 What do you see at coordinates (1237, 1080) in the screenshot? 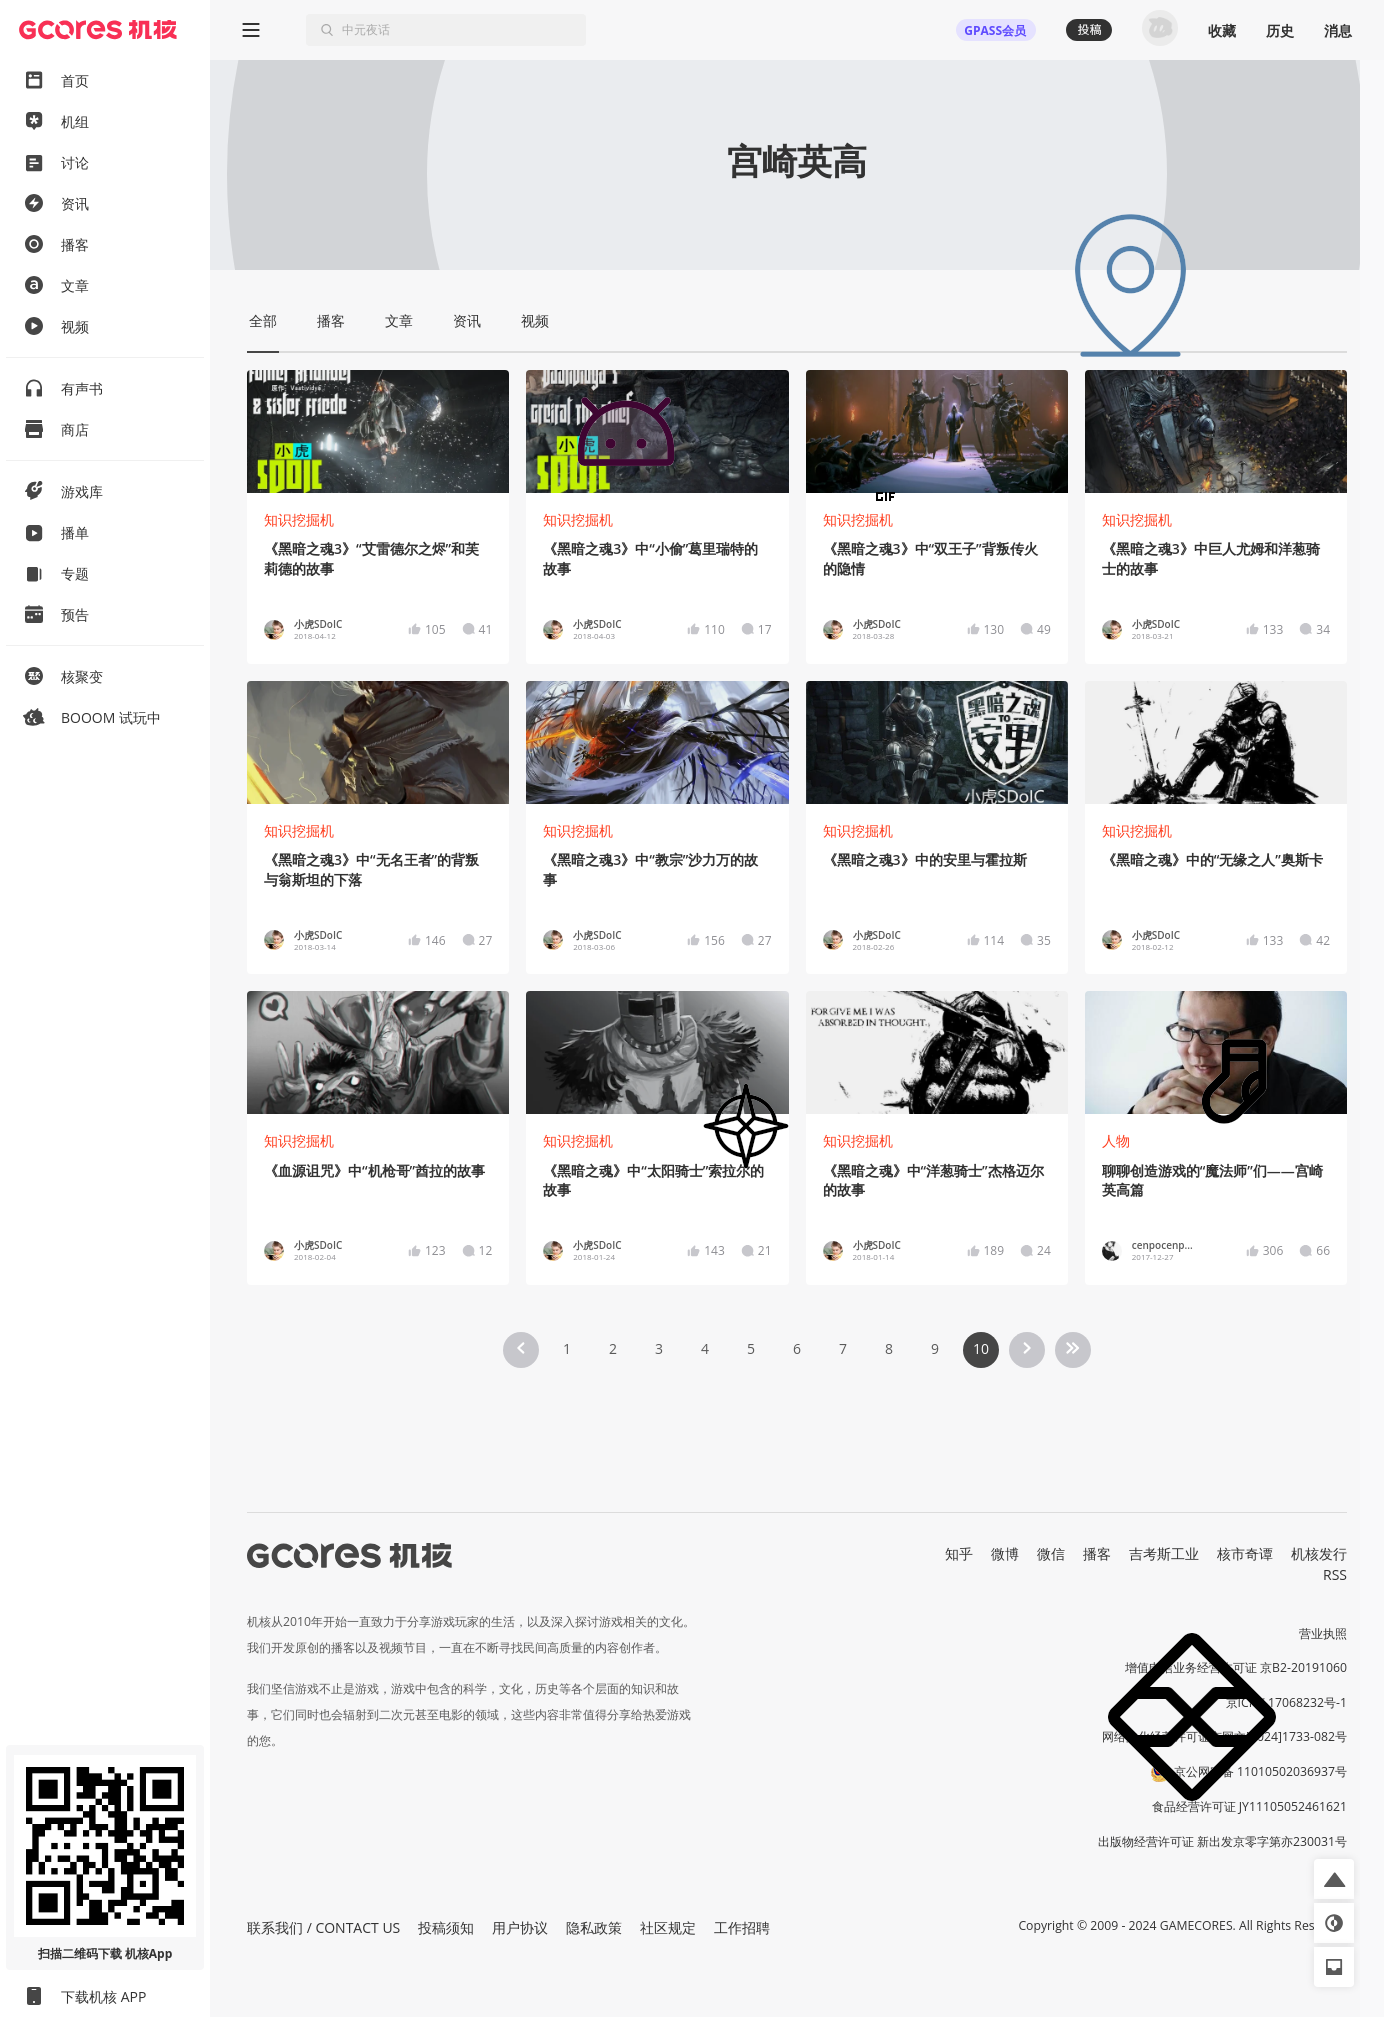
I see `browse clothing or apparel items` at bounding box center [1237, 1080].